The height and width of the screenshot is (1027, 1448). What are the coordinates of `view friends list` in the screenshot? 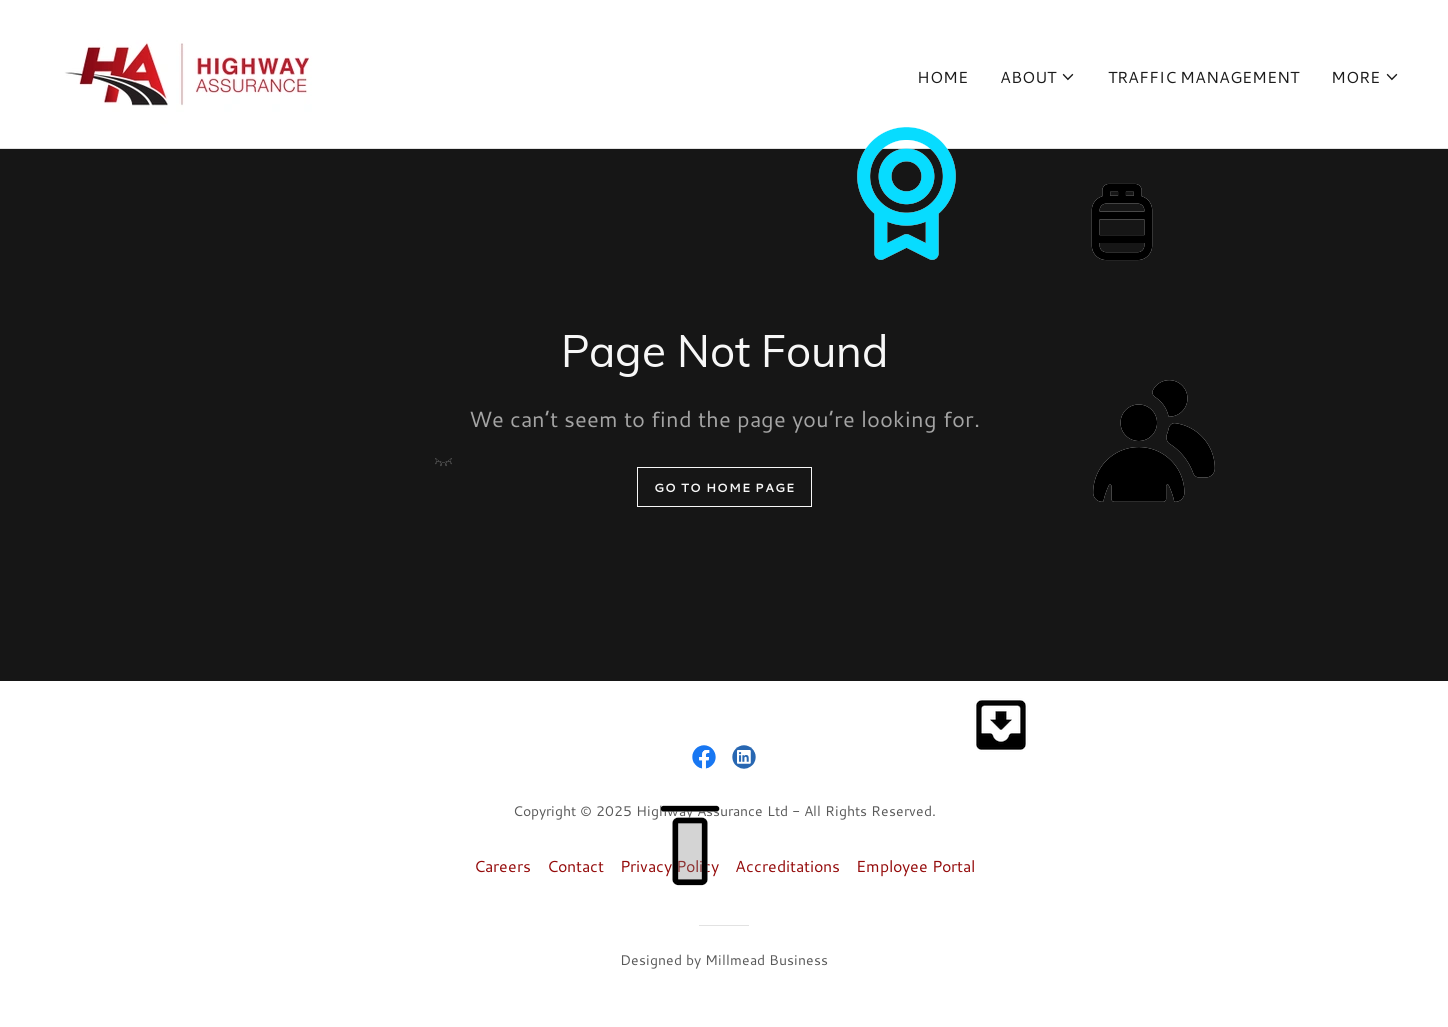 It's located at (1154, 441).